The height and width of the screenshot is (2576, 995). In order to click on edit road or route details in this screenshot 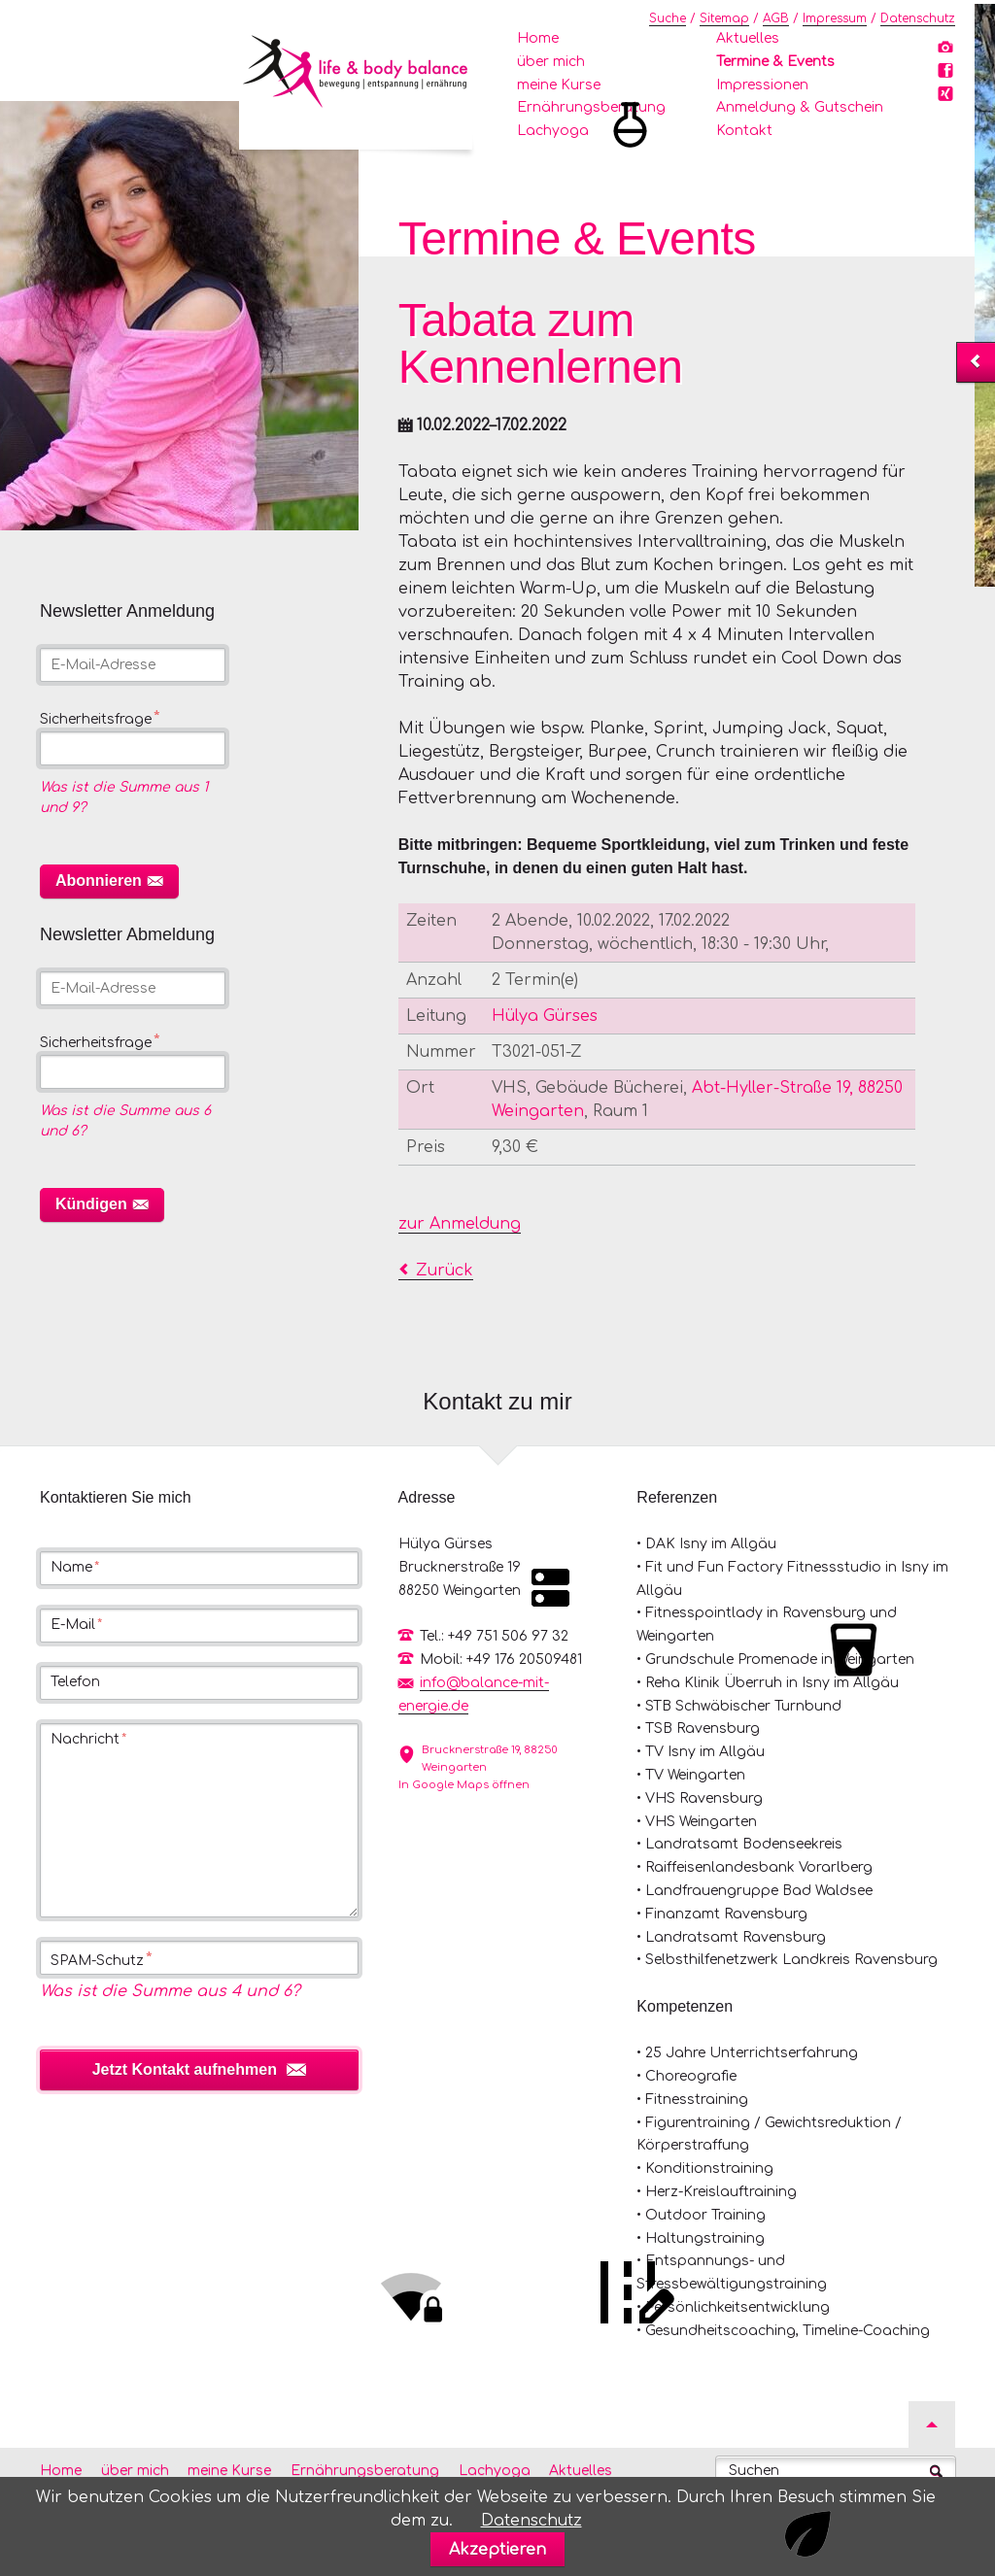, I will do `click(632, 2292)`.